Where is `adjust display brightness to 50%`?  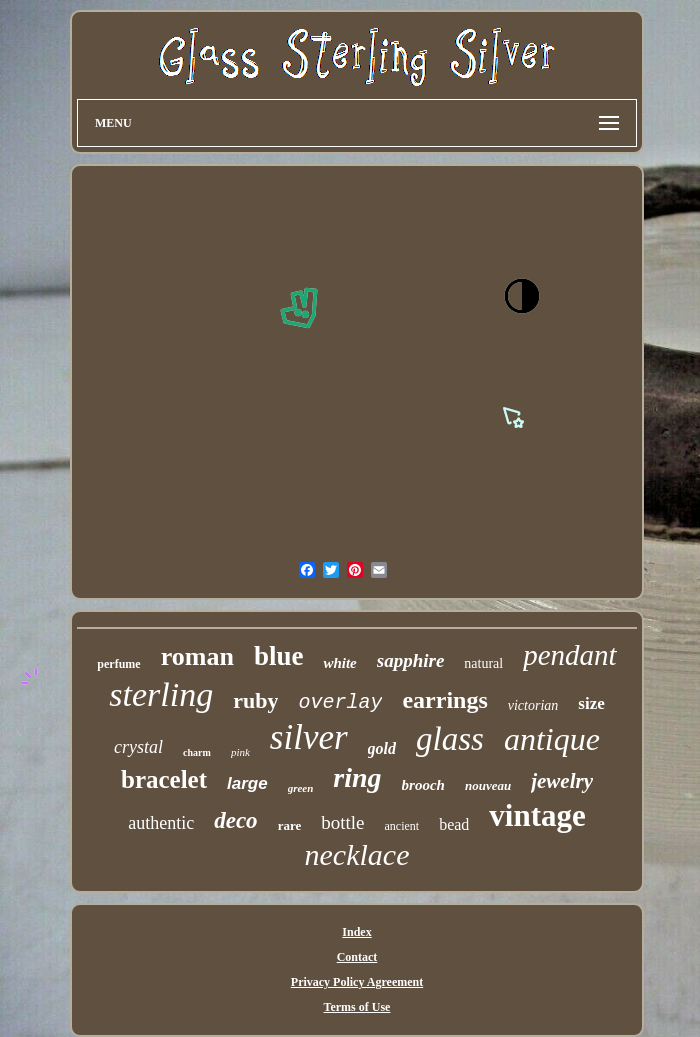 adjust display brightness to 50% is located at coordinates (522, 296).